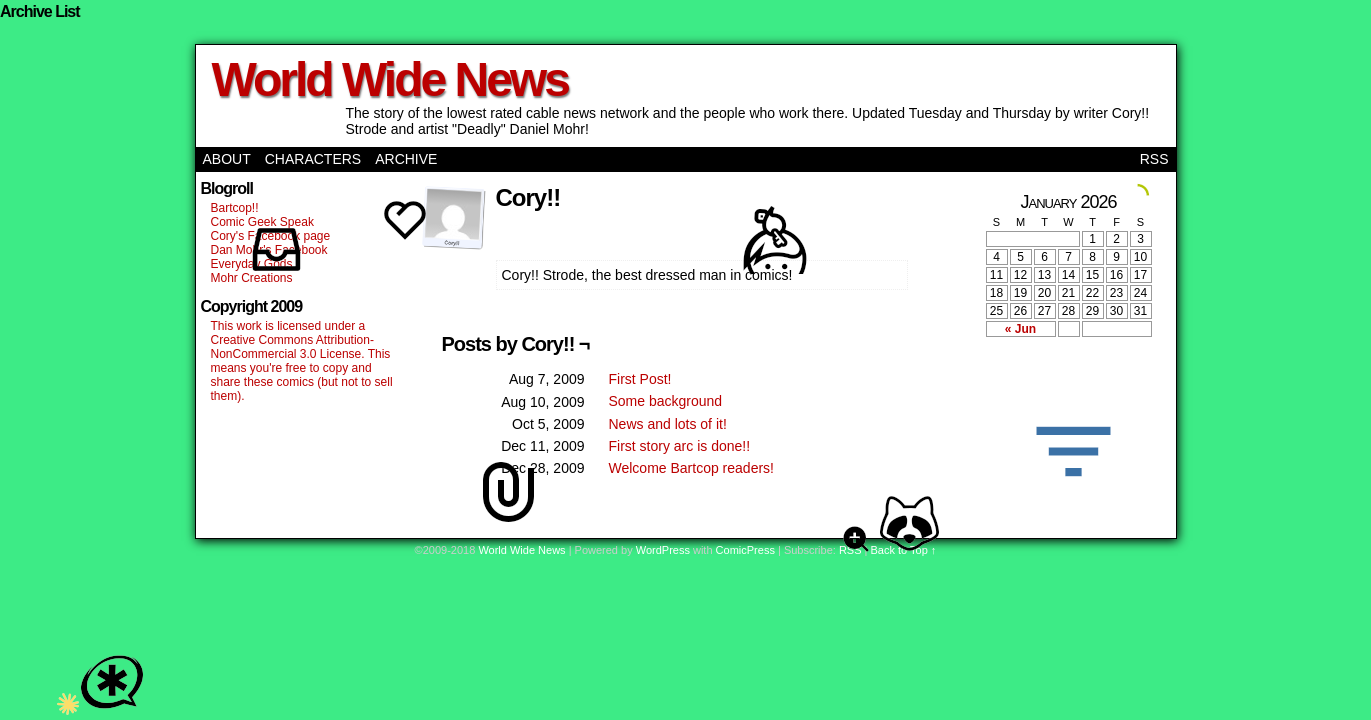 The image size is (1371, 720). I want to click on view your inbox, so click(276, 249).